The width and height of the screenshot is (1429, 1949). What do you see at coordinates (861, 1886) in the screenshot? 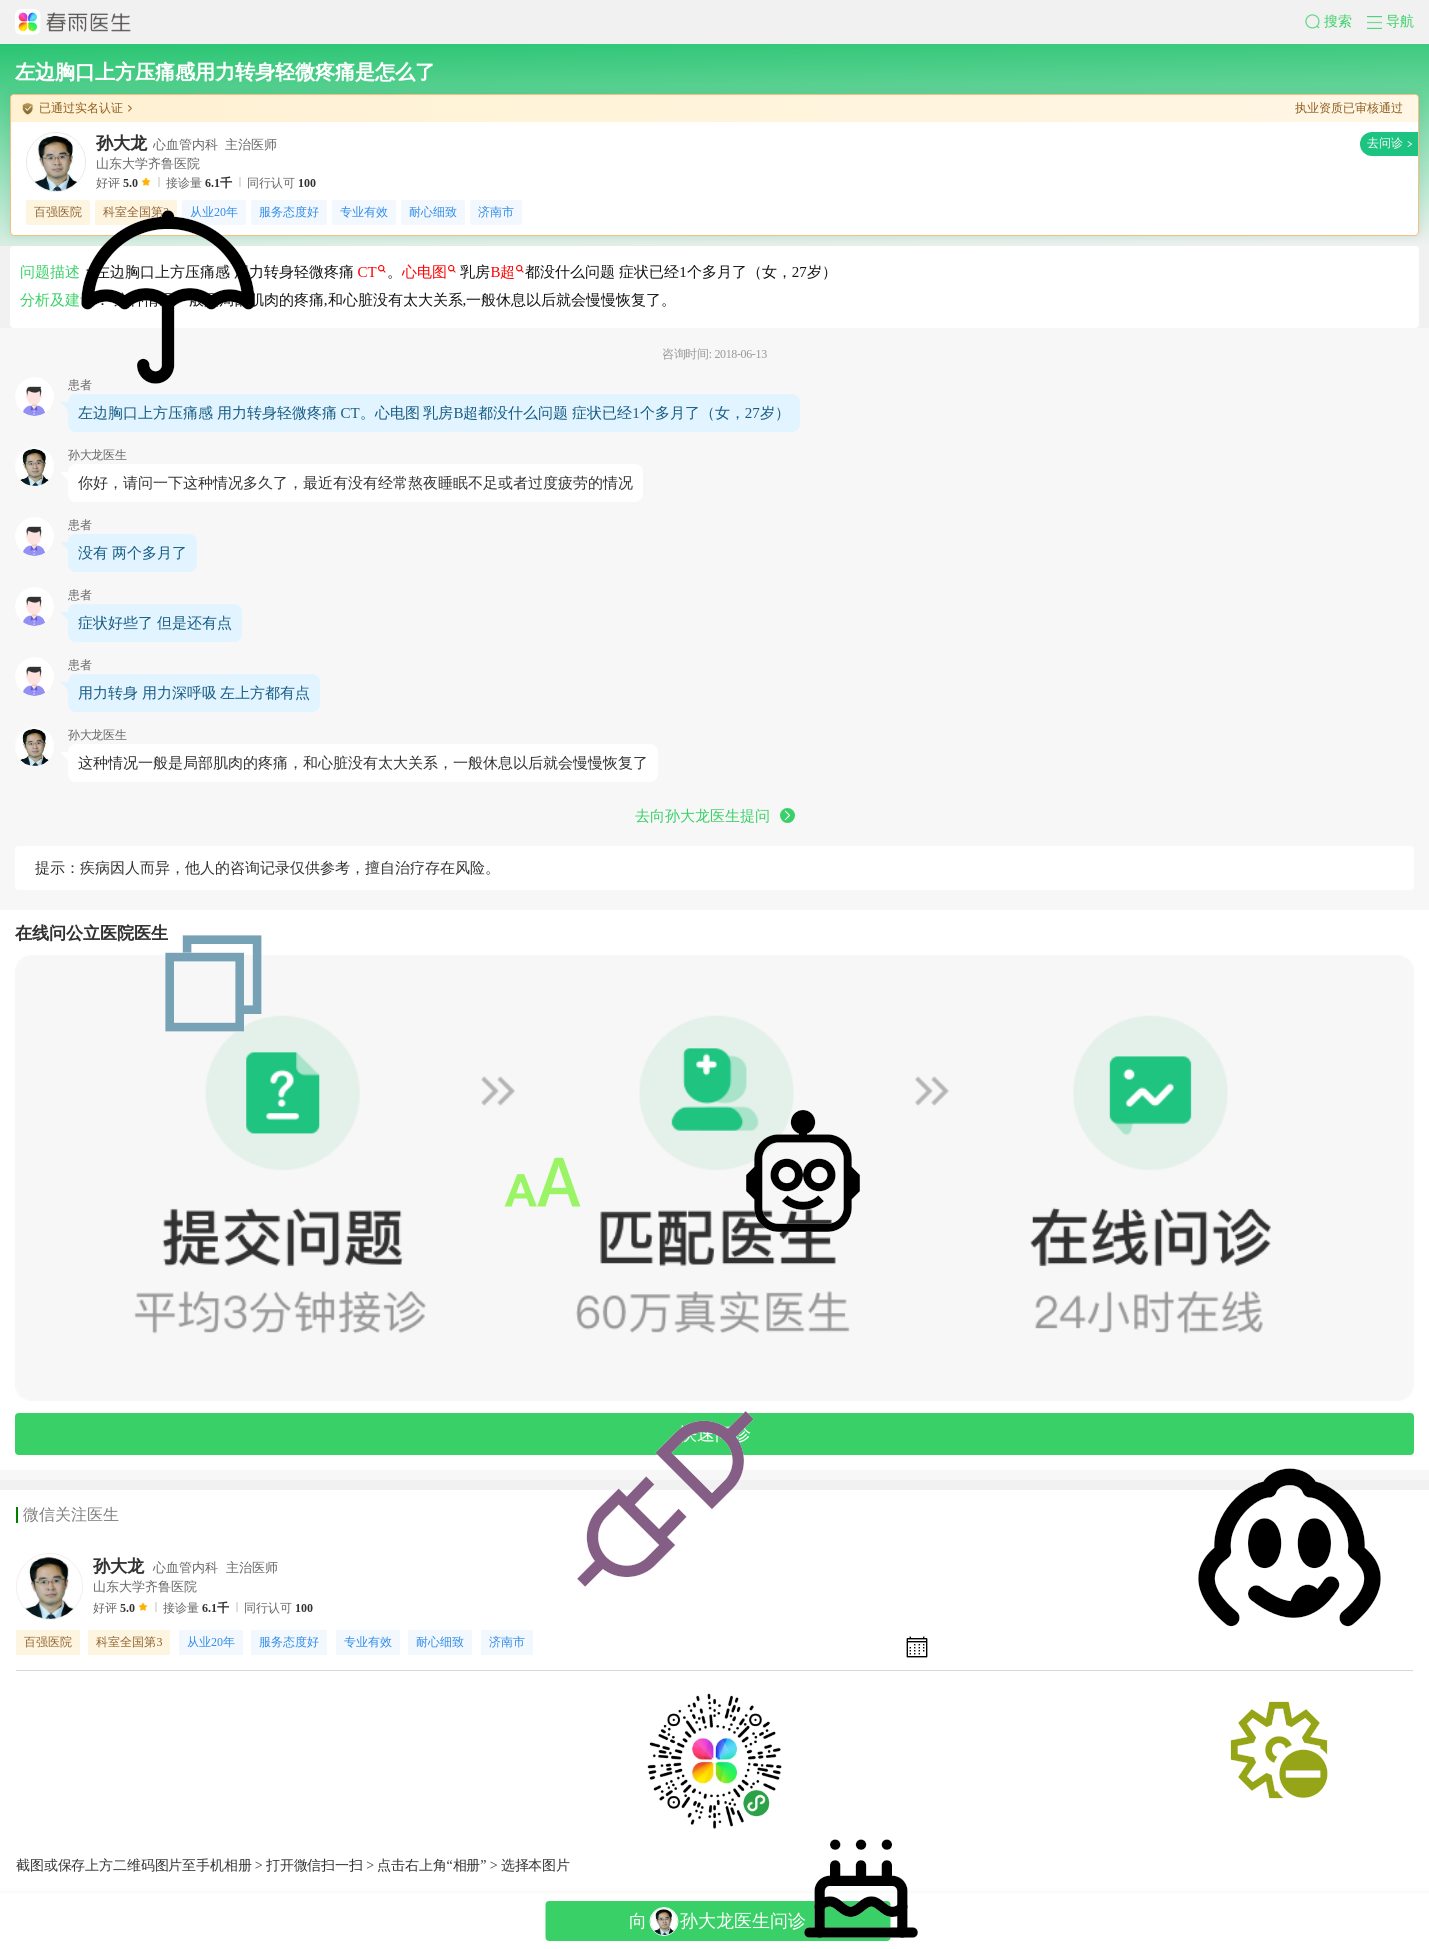
I see `indicates a birthday or celebration` at bounding box center [861, 1886].